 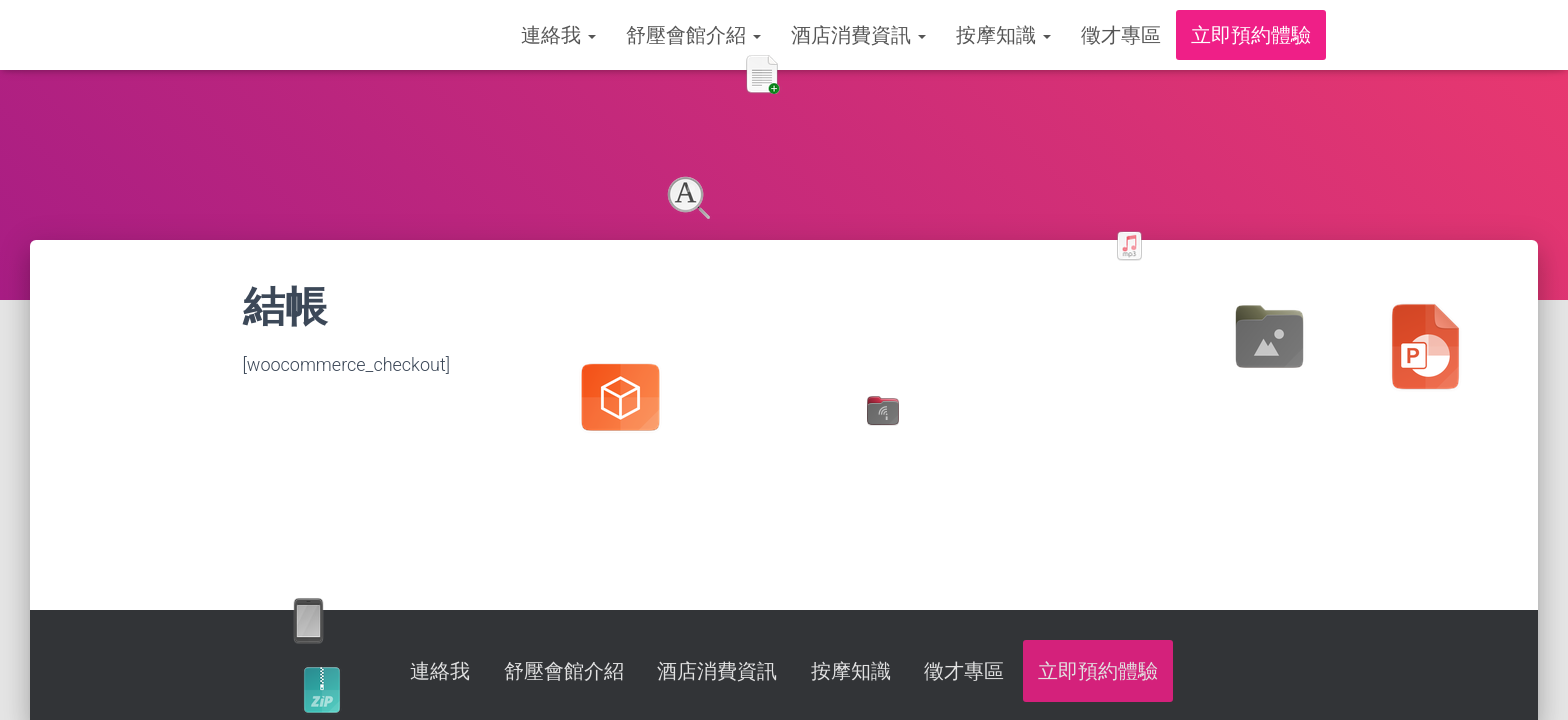 I want to click on open your pictures folder, so click(x=1269, y=336).